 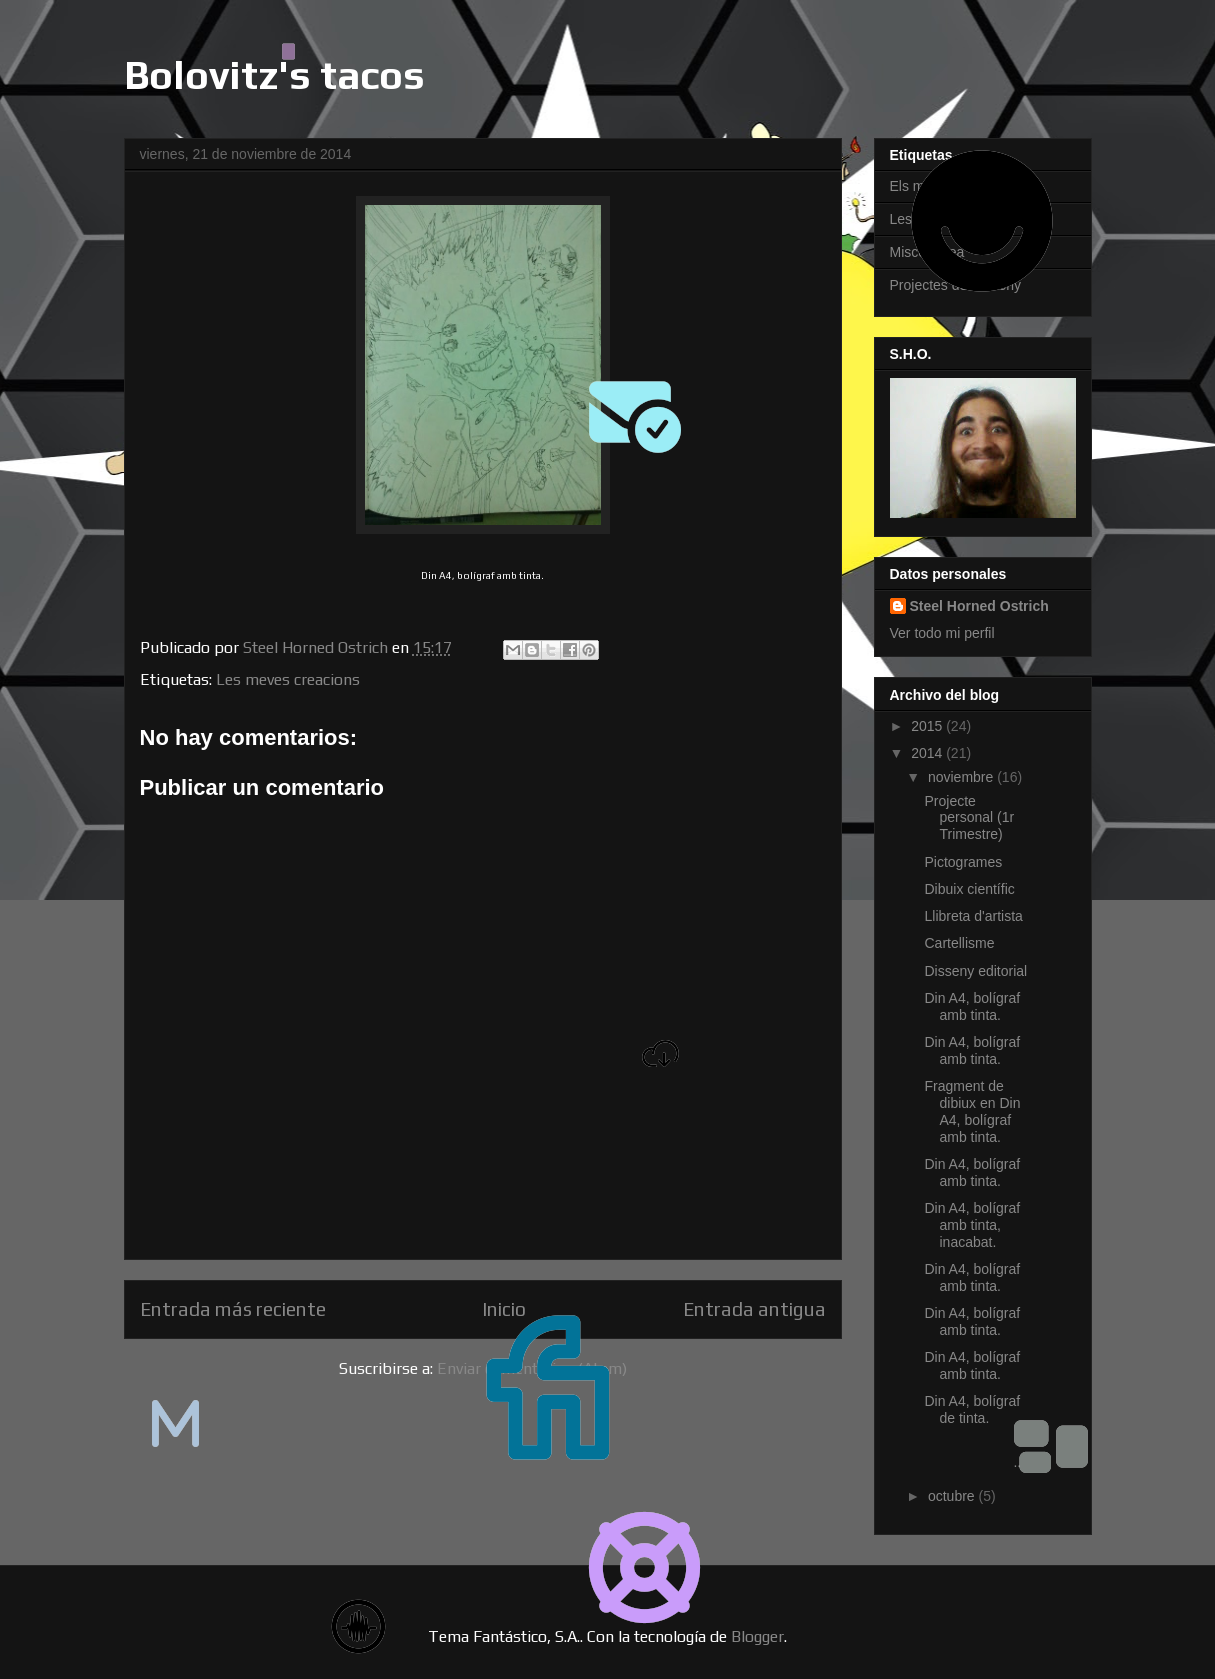 What do you see at coordinates (630, 412) in the screenshot?
I see `email verified successfully` at bounding box center [630, 412].